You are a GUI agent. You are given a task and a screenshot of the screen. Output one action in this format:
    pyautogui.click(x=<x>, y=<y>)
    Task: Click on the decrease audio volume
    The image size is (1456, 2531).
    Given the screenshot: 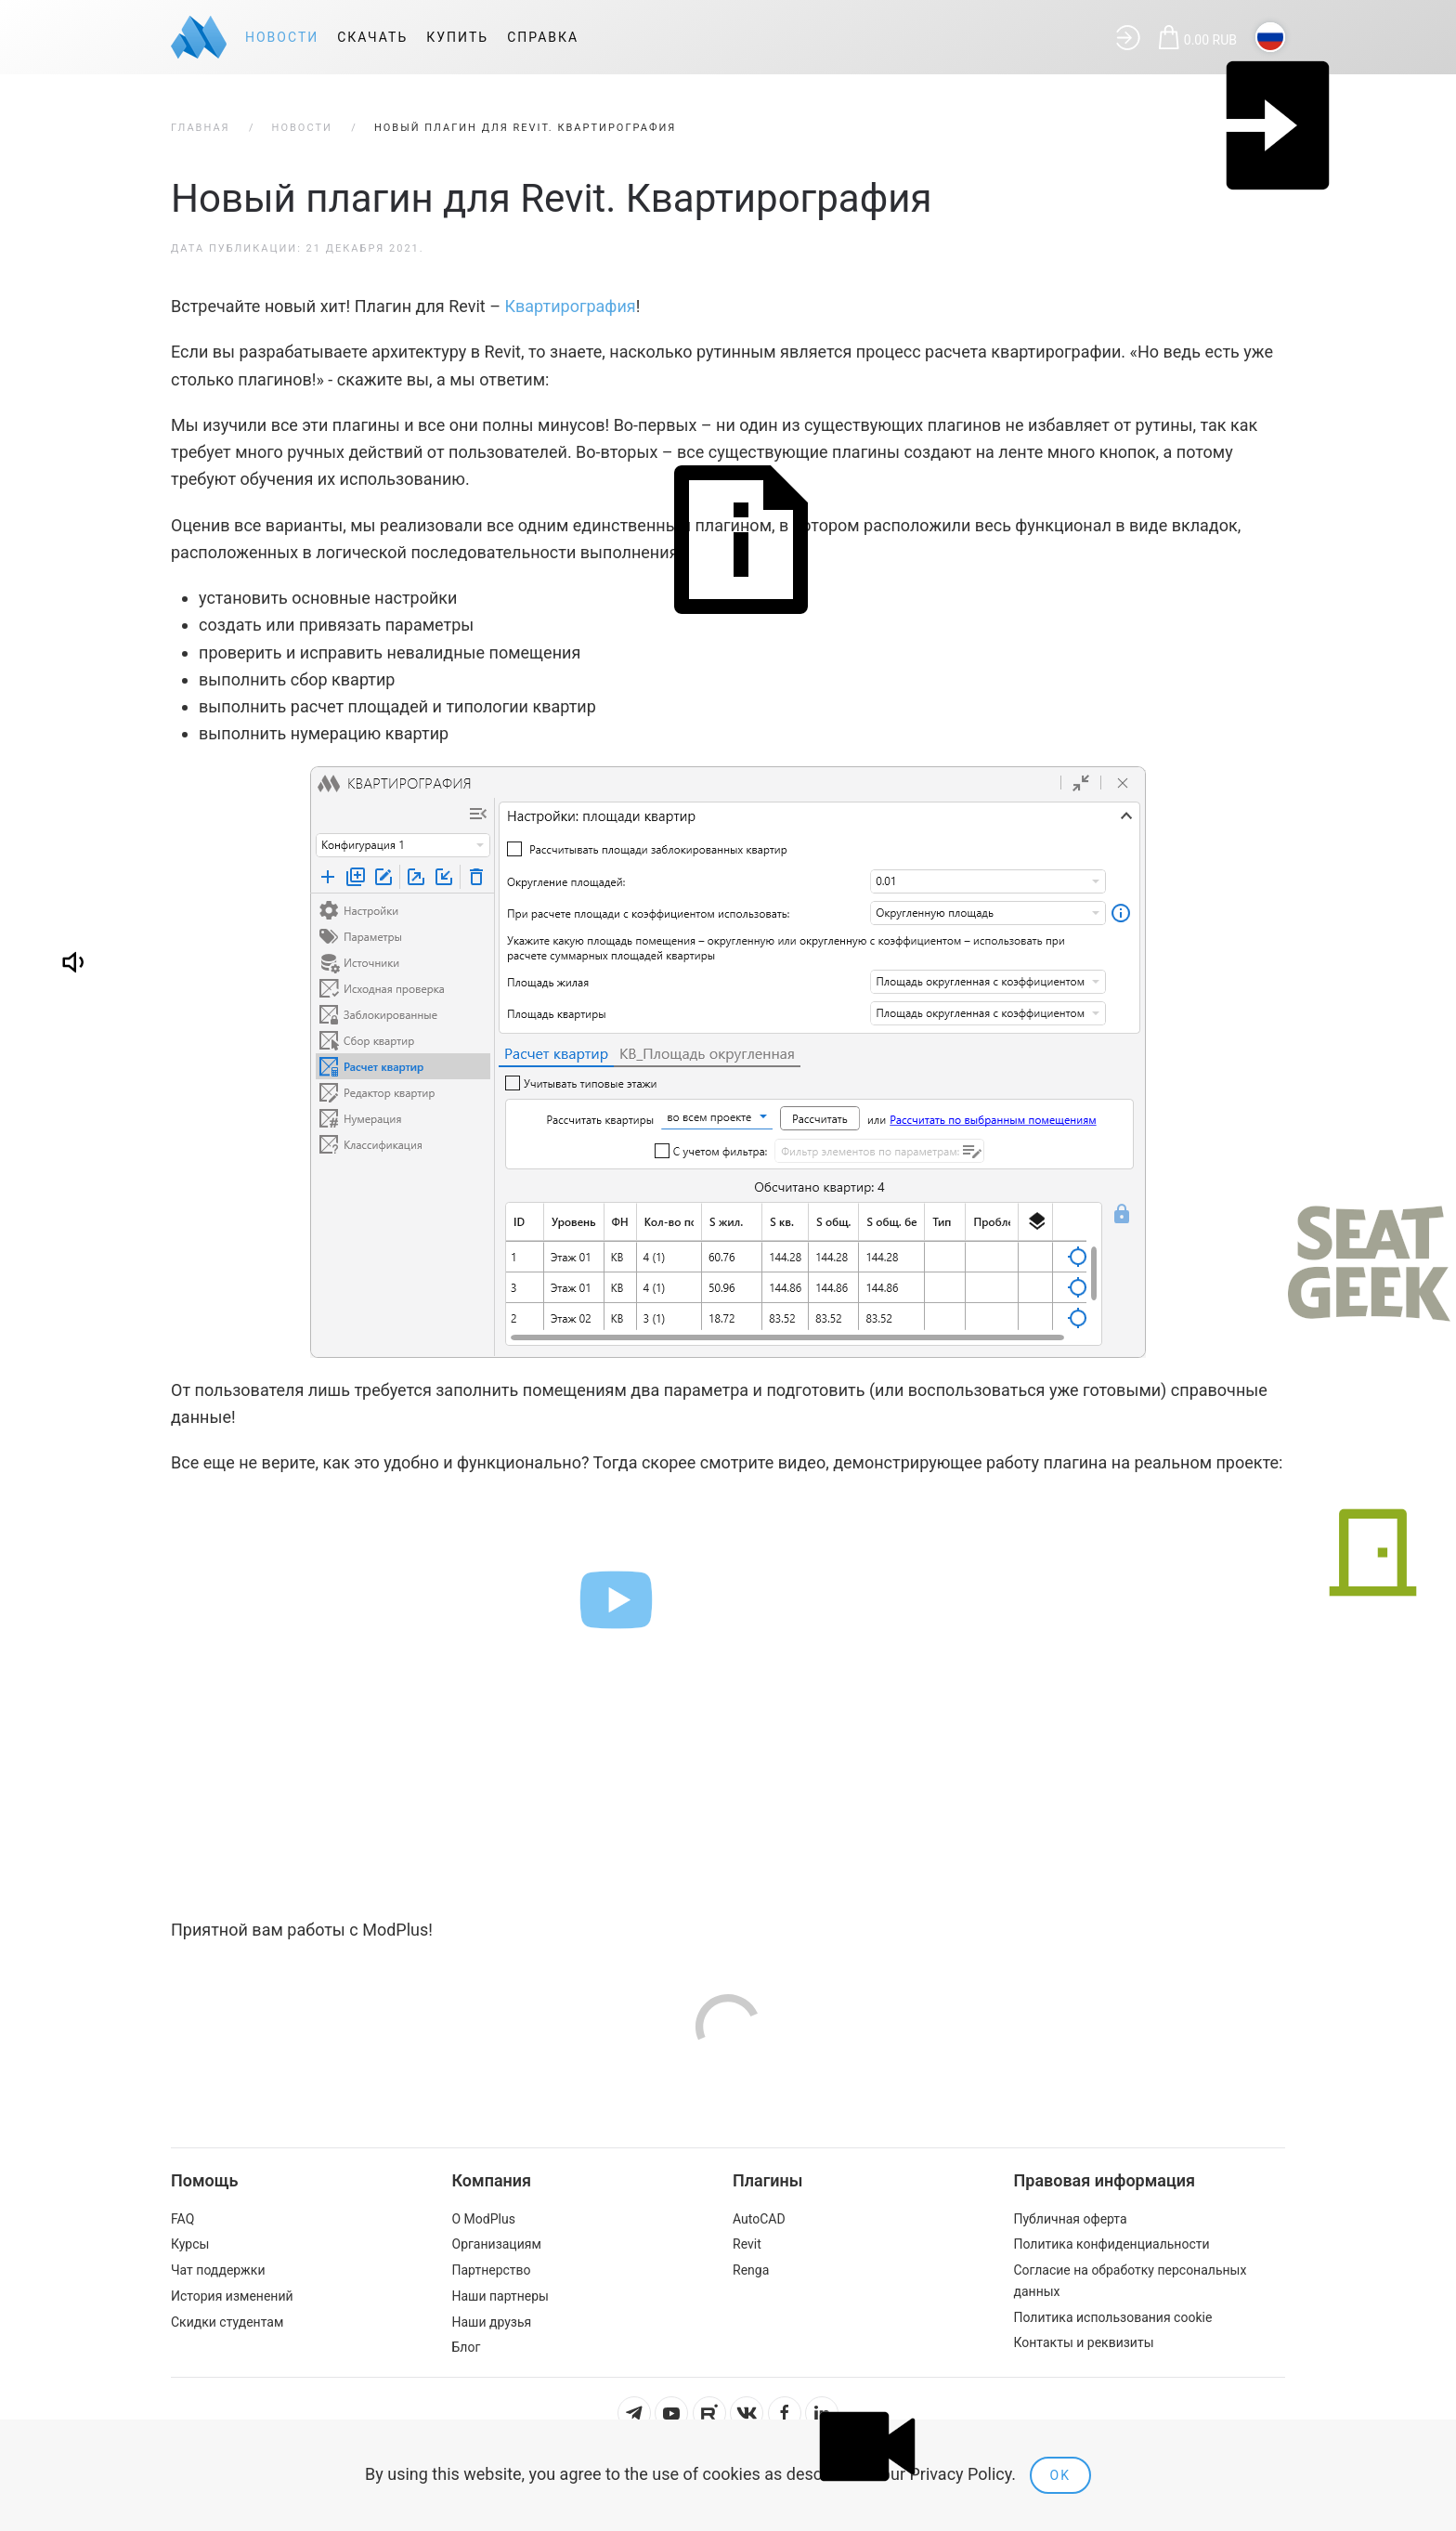 What is the action you would take?
    pyautogui.click(x=72, y=962)
    